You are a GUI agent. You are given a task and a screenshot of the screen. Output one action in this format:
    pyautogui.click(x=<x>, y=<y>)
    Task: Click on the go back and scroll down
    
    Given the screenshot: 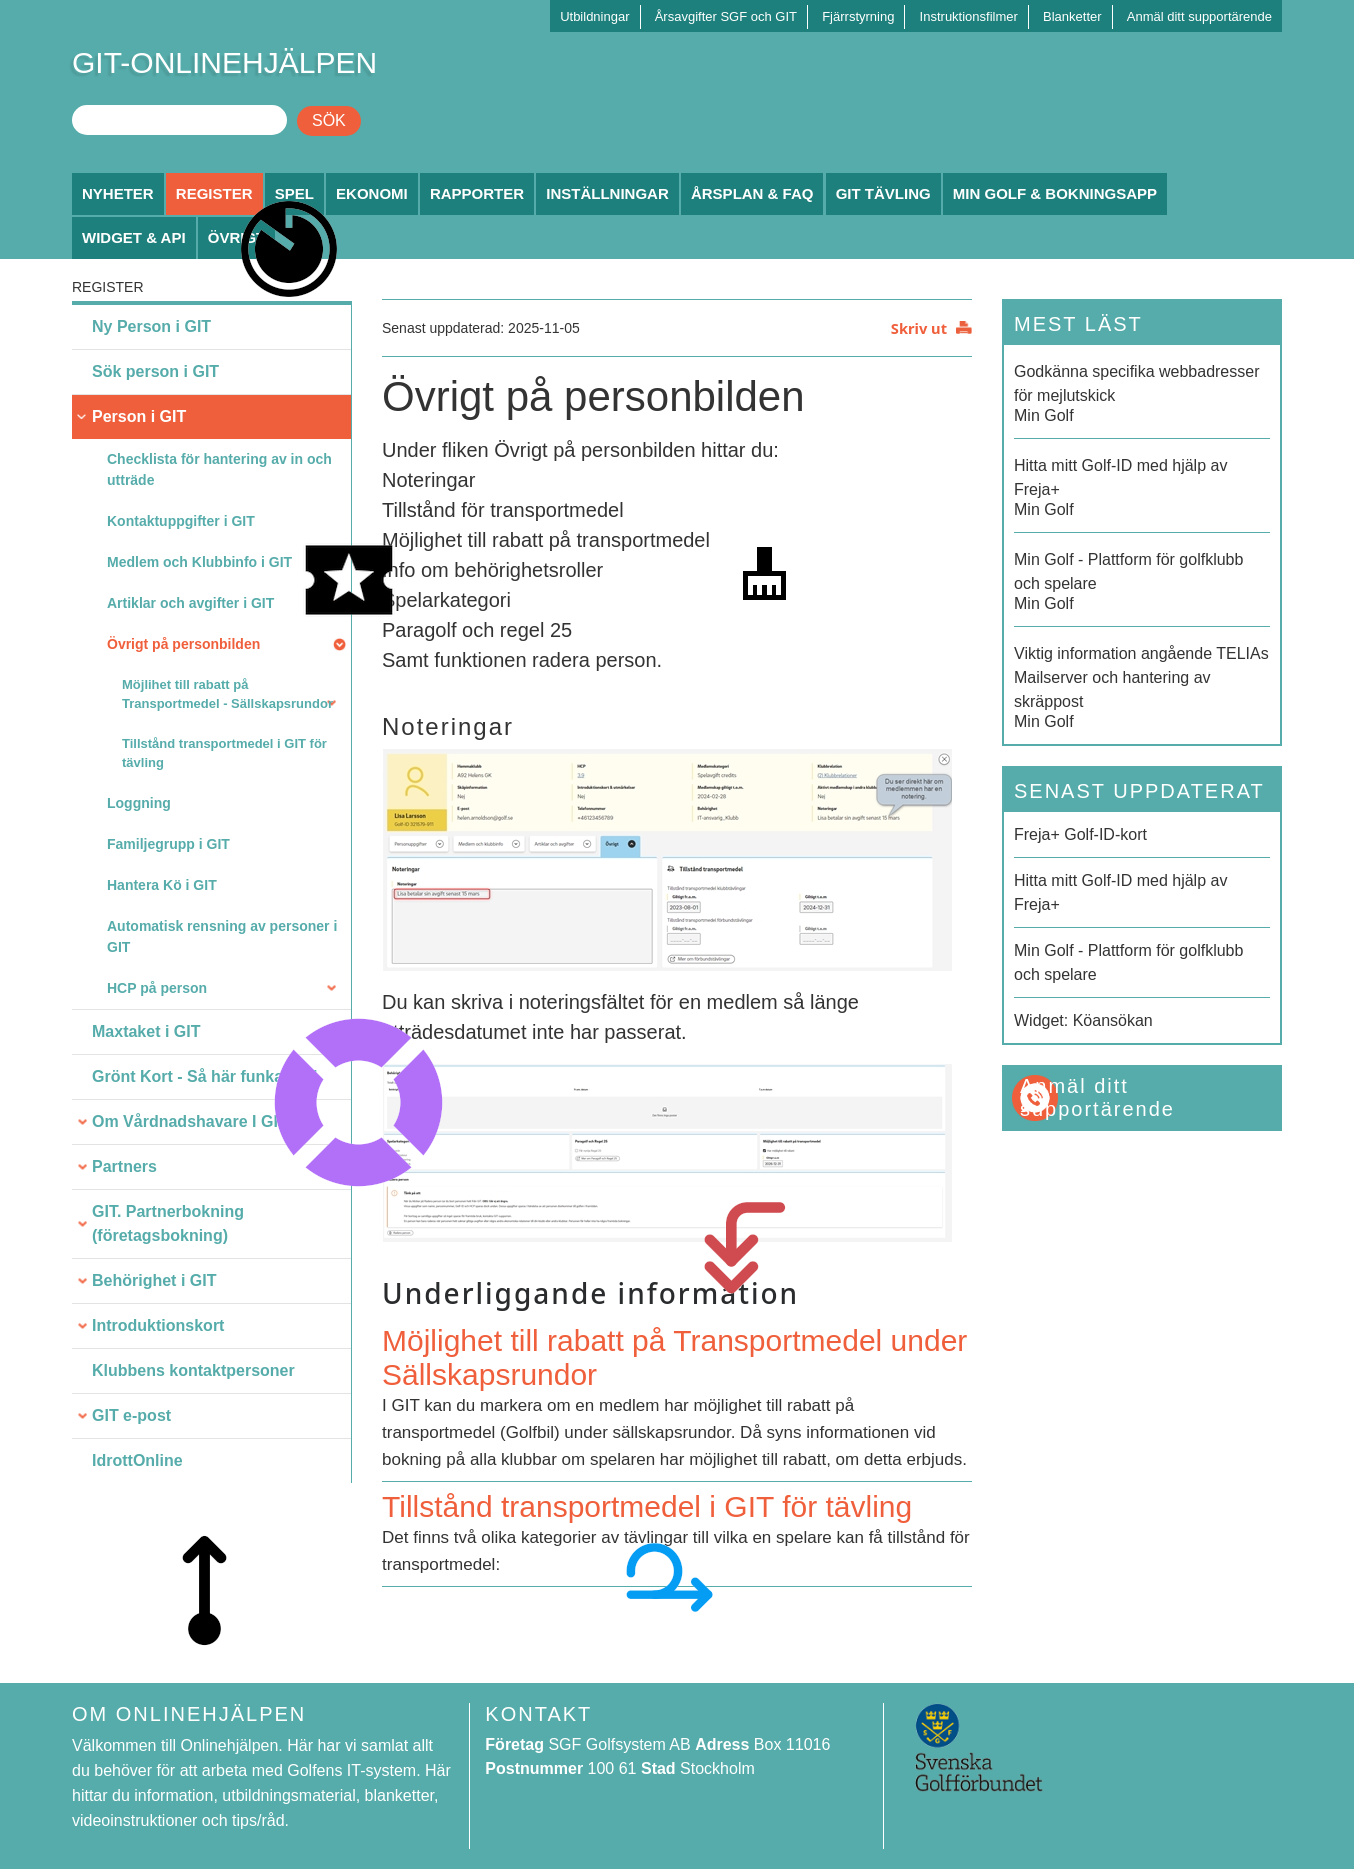 What is the action you would take?
    pyautogui.click(x=747, y=1250)
    